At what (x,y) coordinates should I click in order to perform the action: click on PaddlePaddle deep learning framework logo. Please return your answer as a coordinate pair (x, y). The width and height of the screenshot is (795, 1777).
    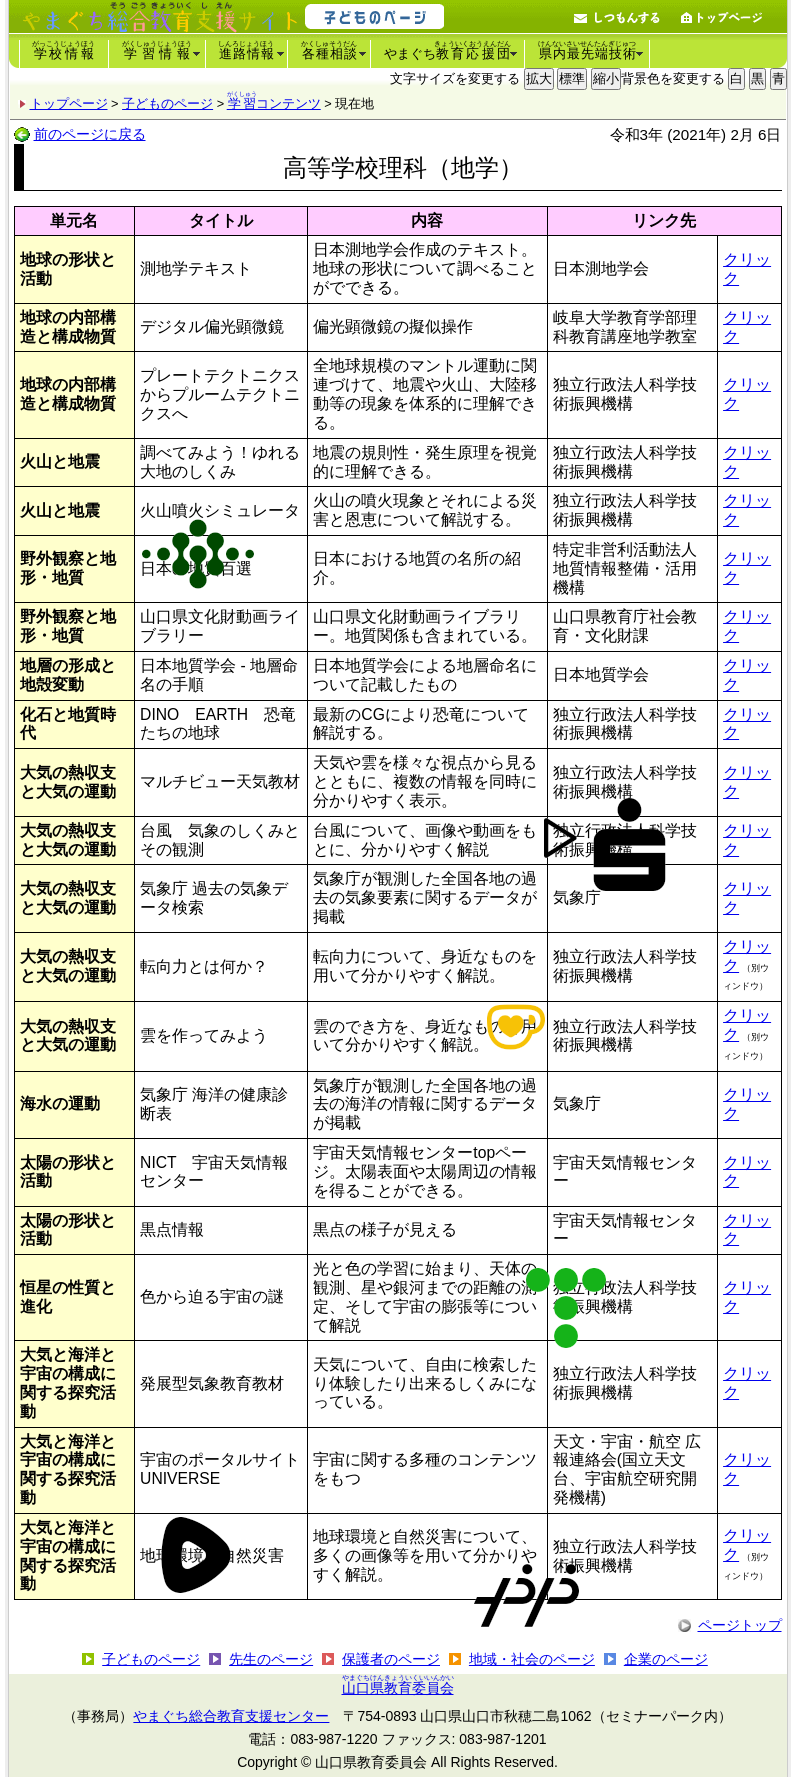
    Looking at the image, I should click on (526, 1595).